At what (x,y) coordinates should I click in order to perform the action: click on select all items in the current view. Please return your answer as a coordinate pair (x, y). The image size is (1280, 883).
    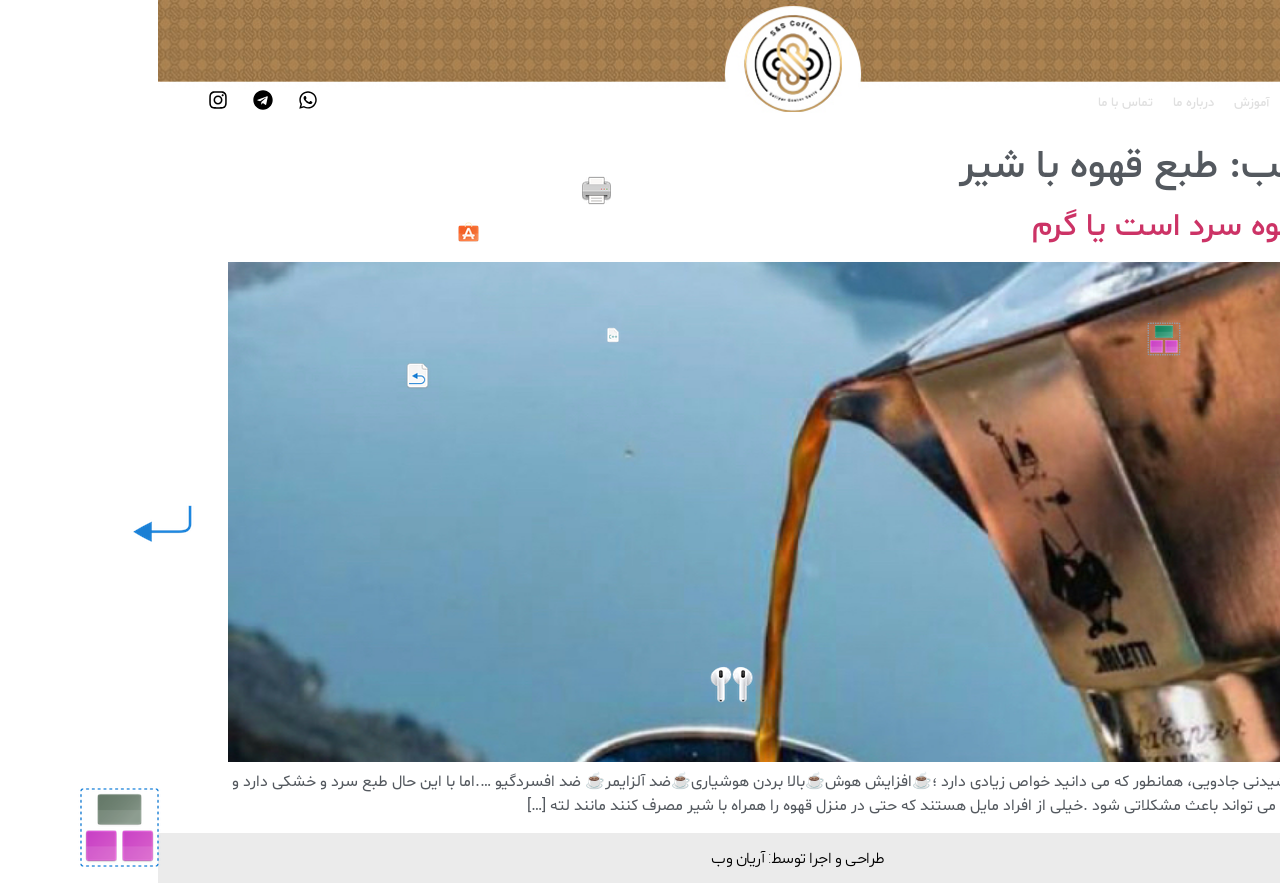
    Looking at the image, I should click on (1164, 339).